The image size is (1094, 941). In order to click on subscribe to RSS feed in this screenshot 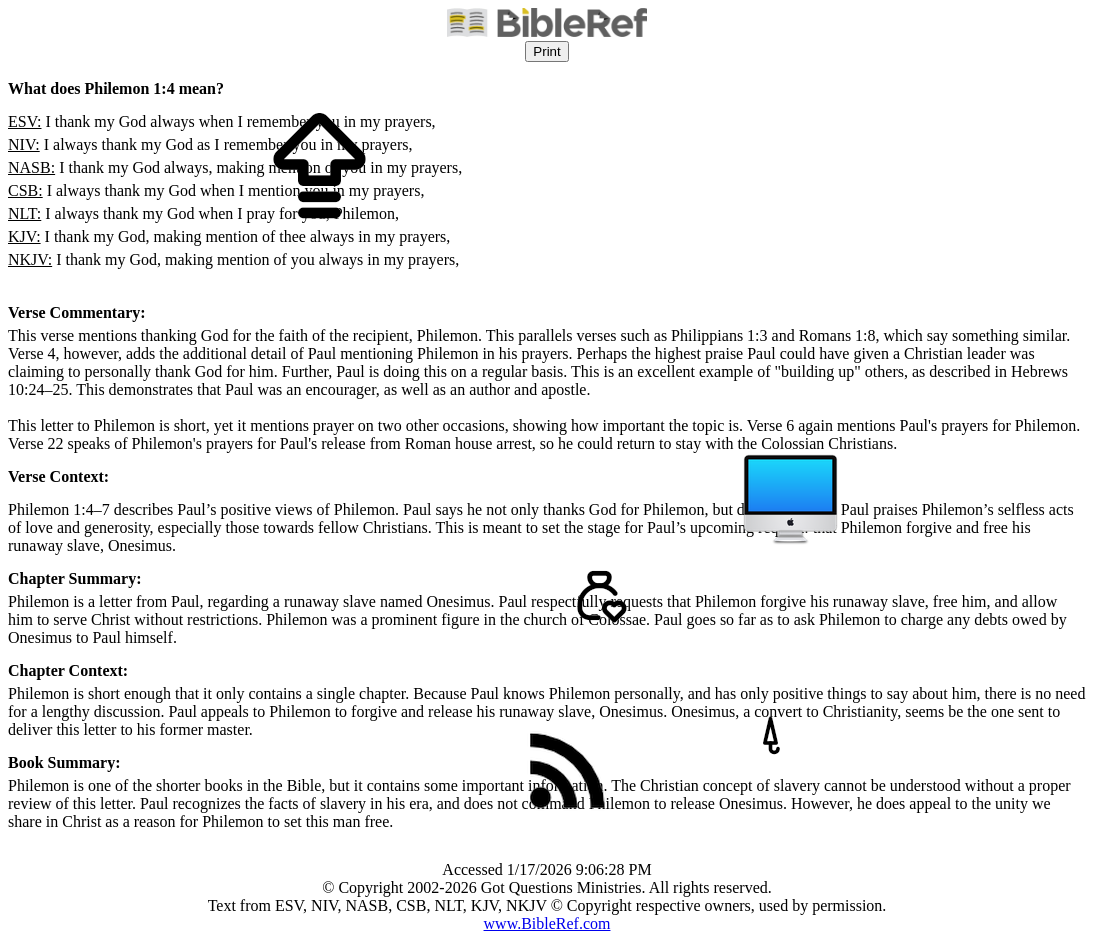, I will do `click(568, 769)`.